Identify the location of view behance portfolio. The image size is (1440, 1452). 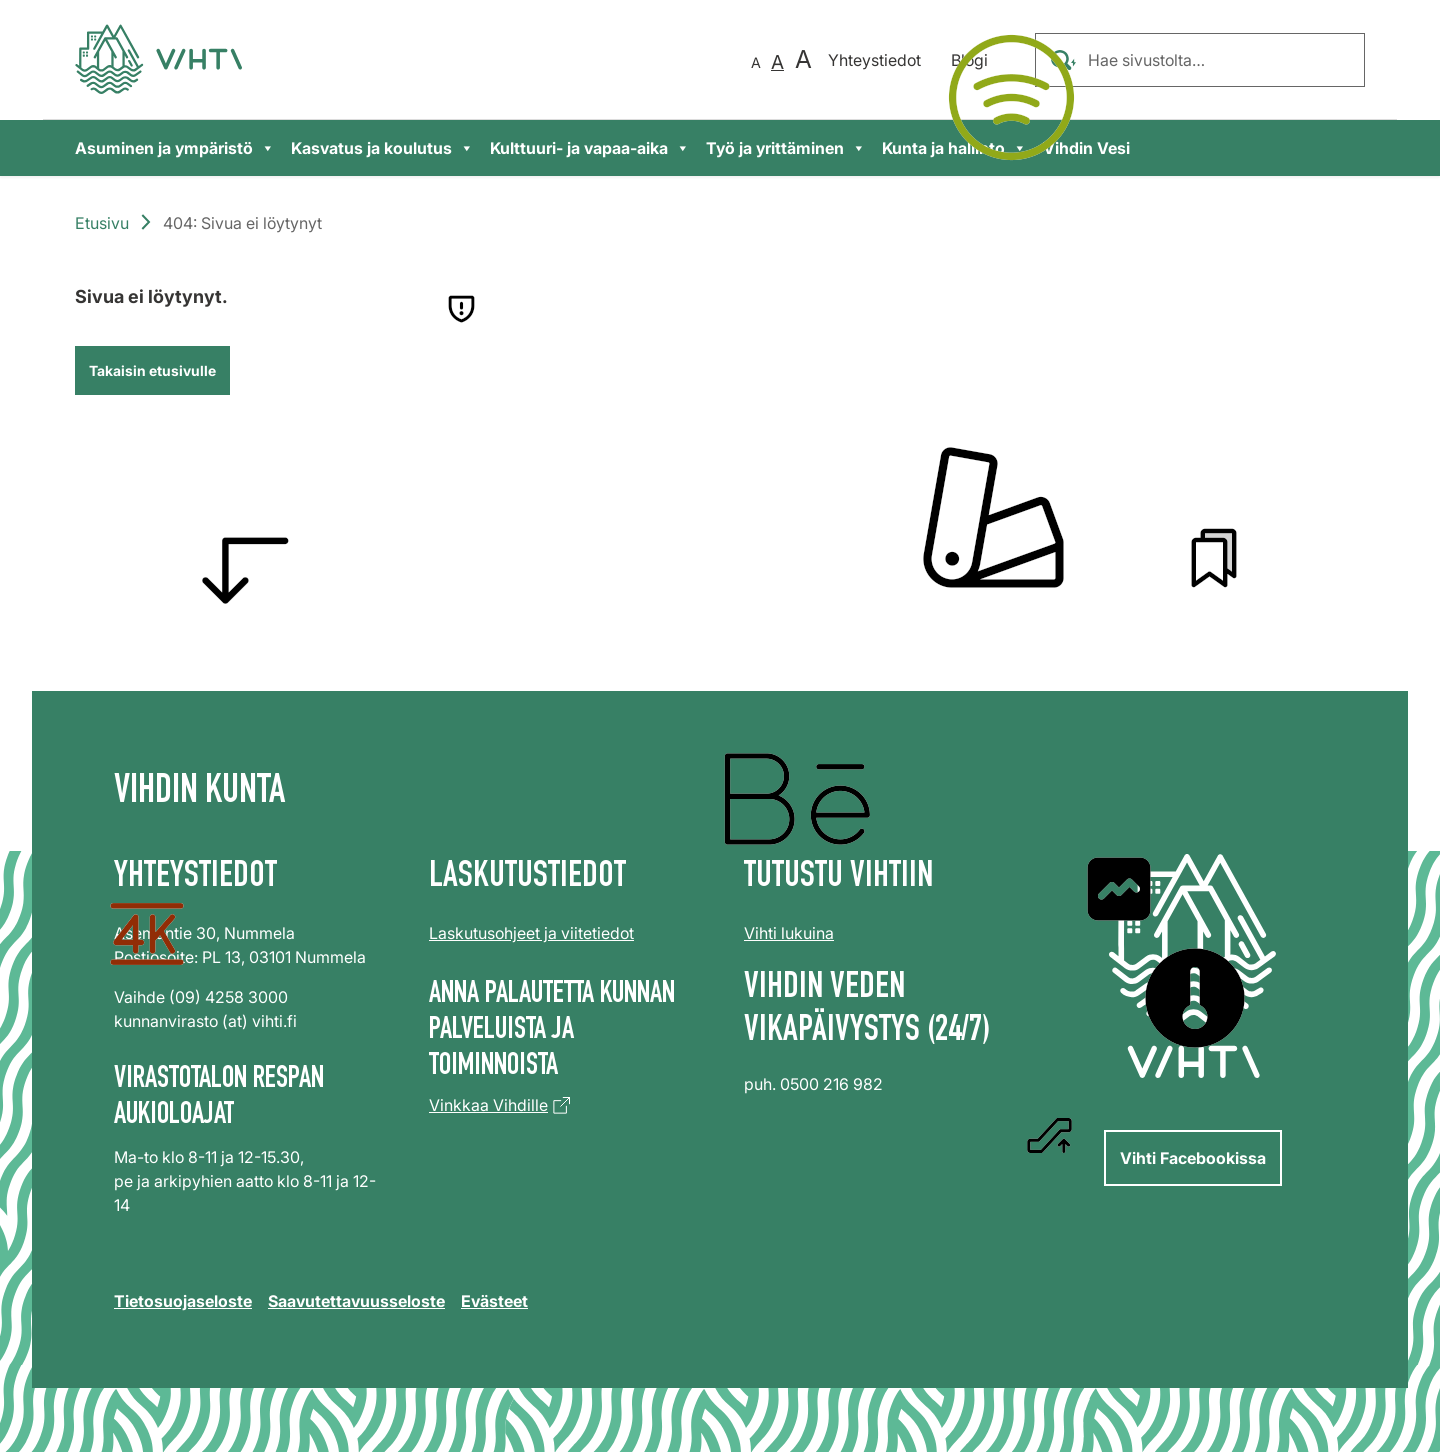
(792, 799).